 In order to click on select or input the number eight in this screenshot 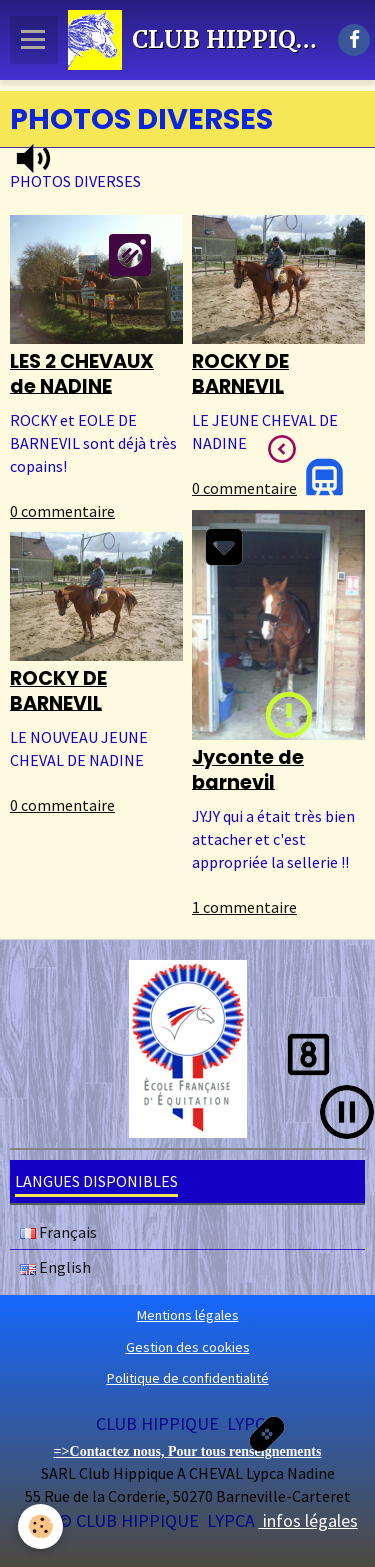, I will do `click(308, 1054)`.